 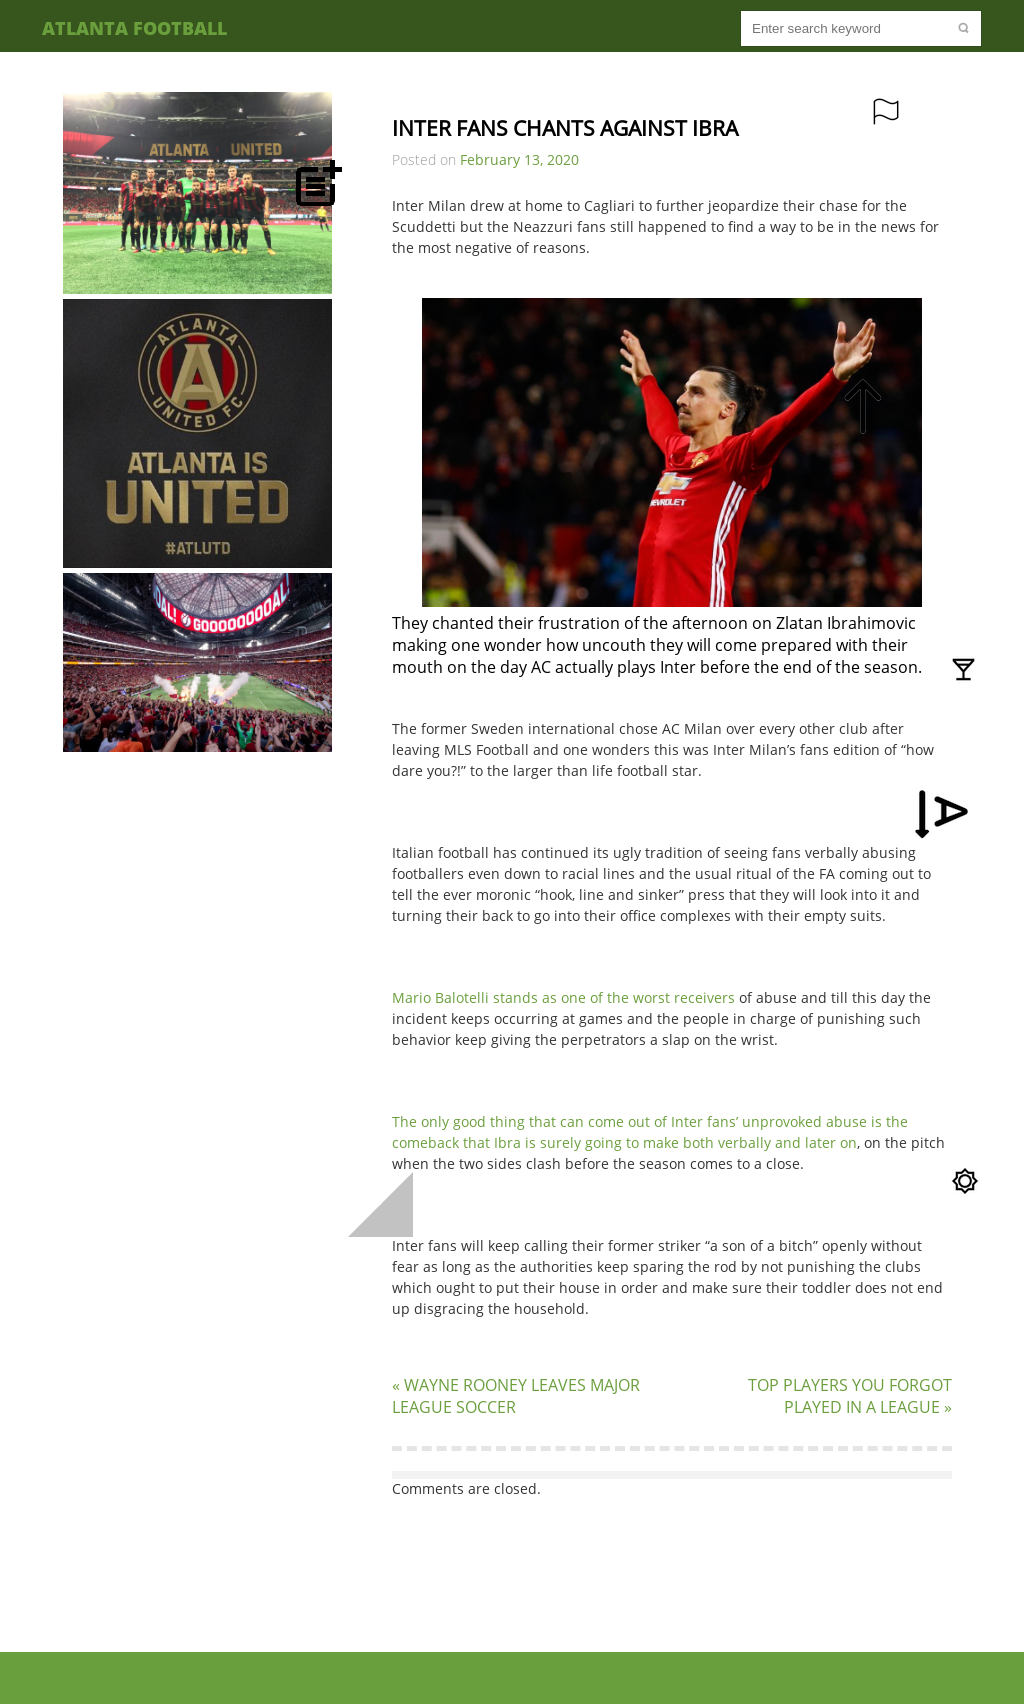 What do you see at coordinates (885, 111) in the screenshot?
I see `flag or report content` at bounding box center [885, 111].